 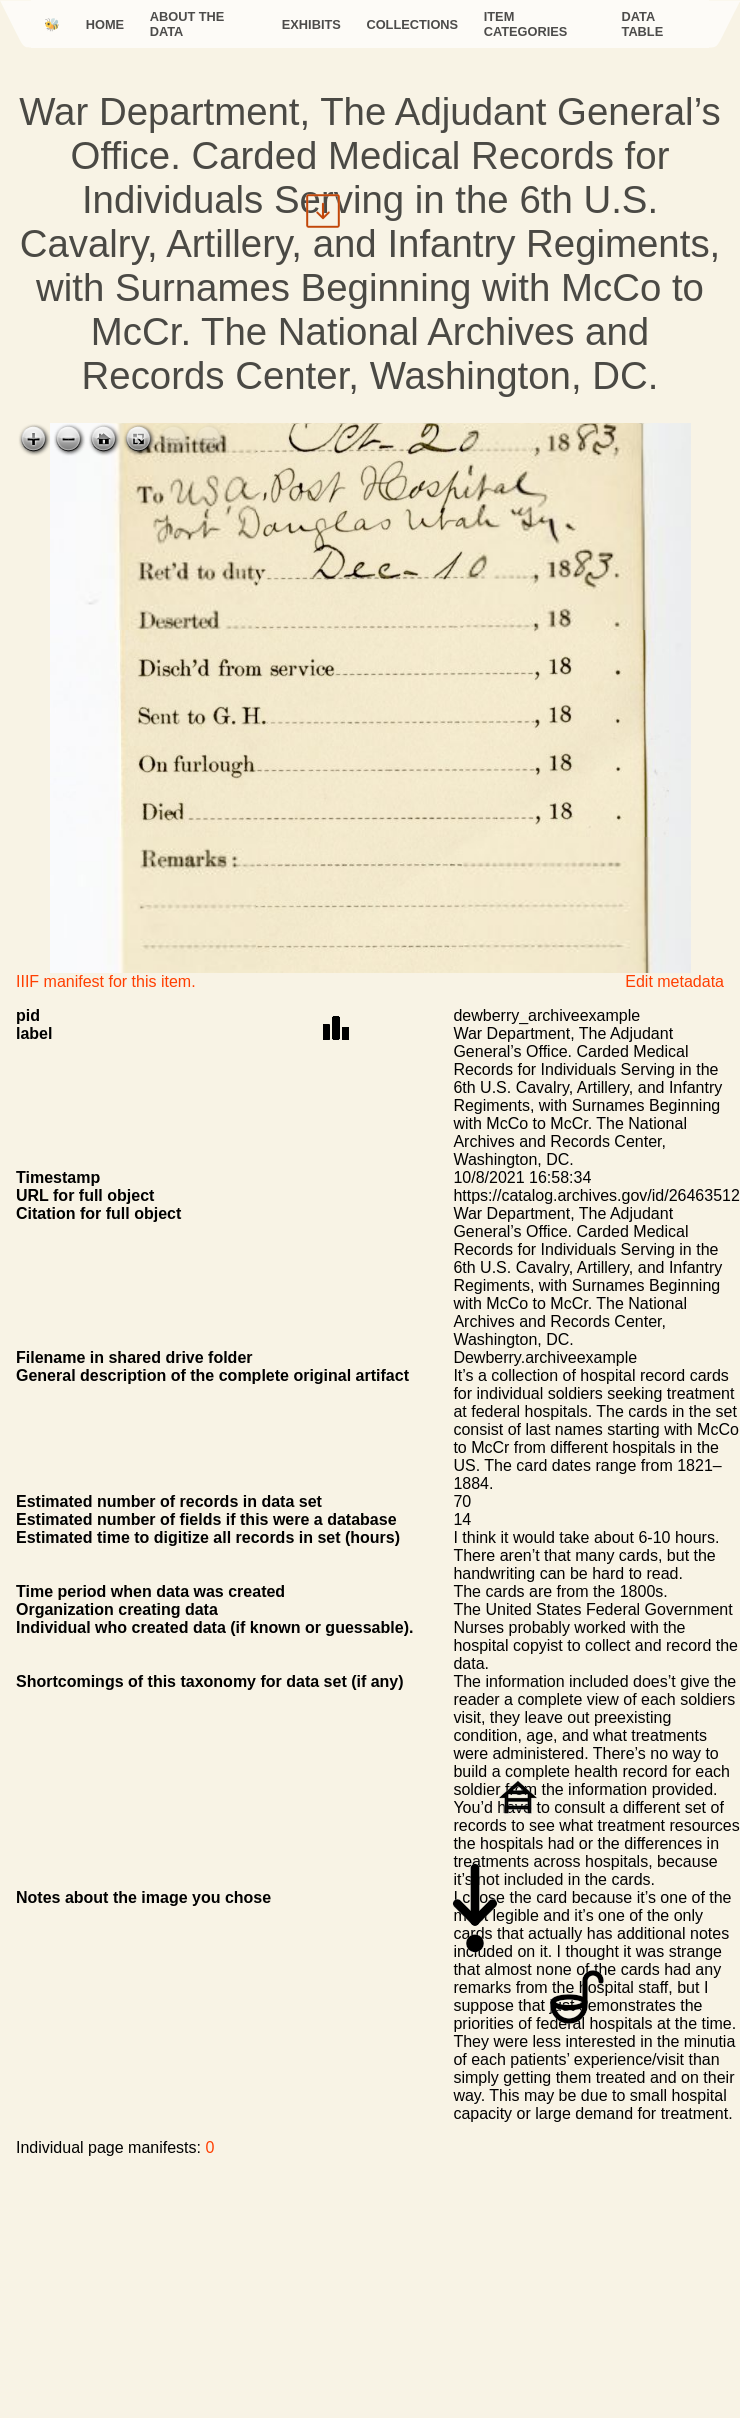 I want to click on view home exterior or siding options, so click(x=518, y=1798).